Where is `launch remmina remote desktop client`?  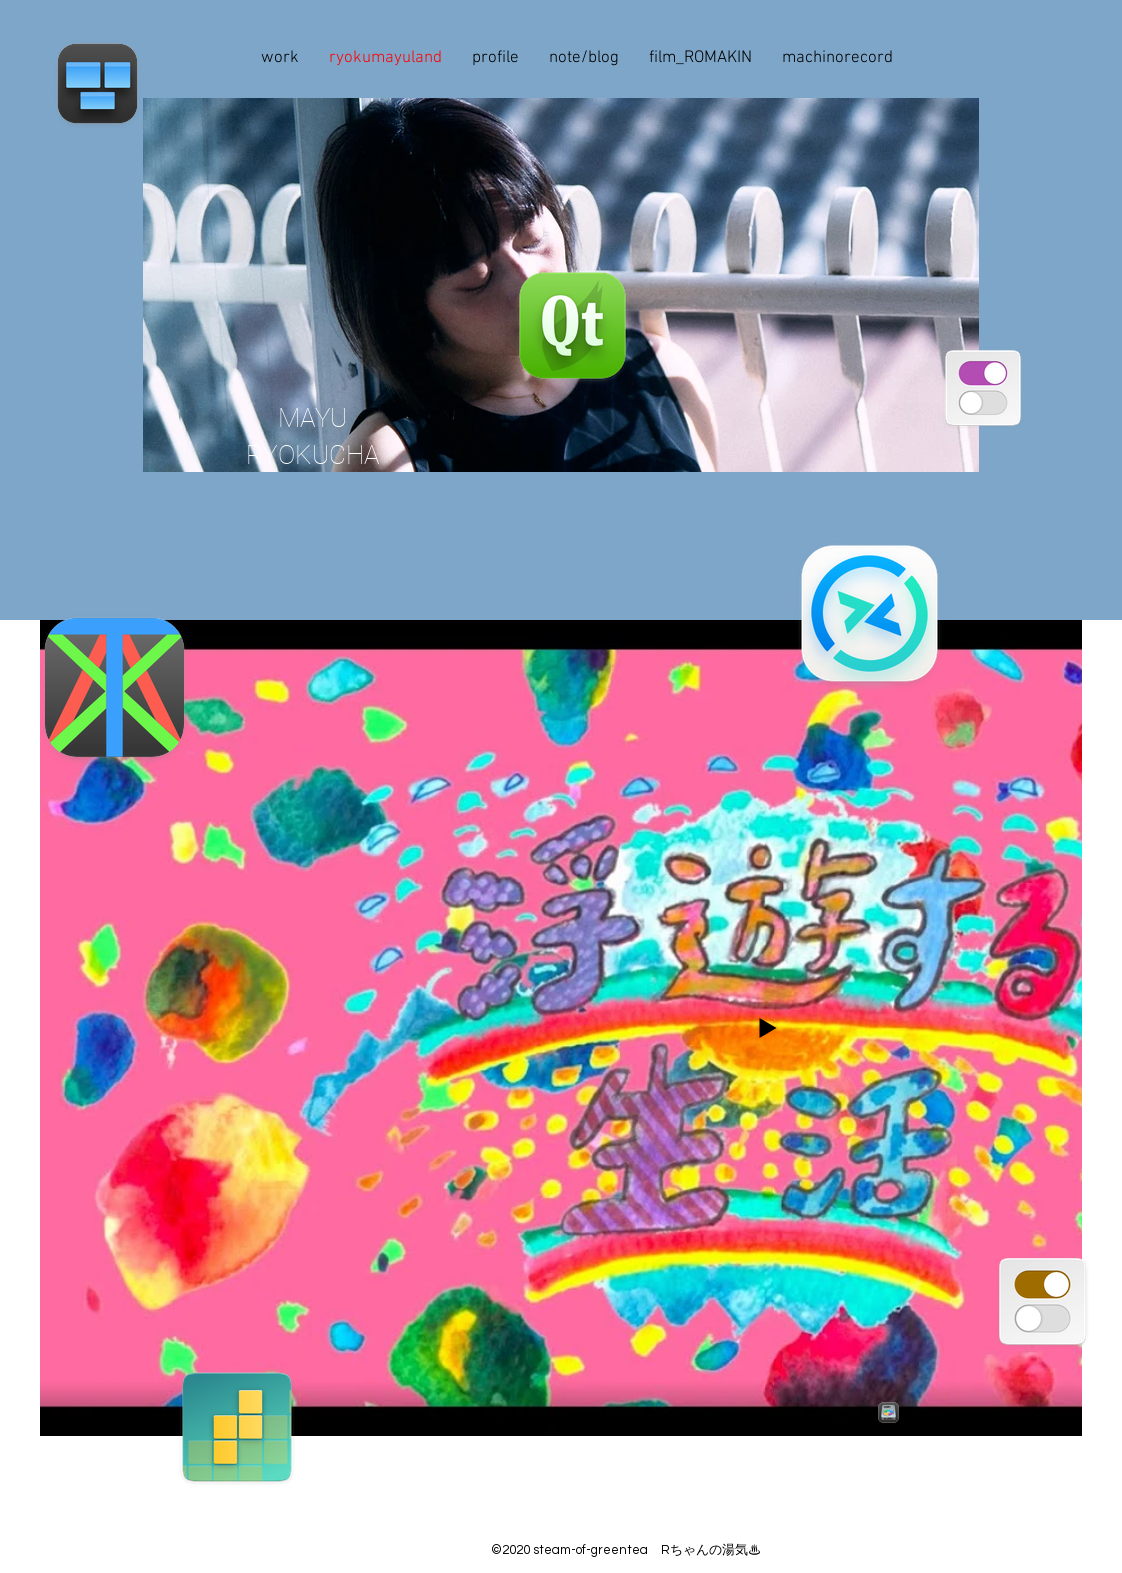
launch remmina remote desktop client is located at coordinates (869, 613).